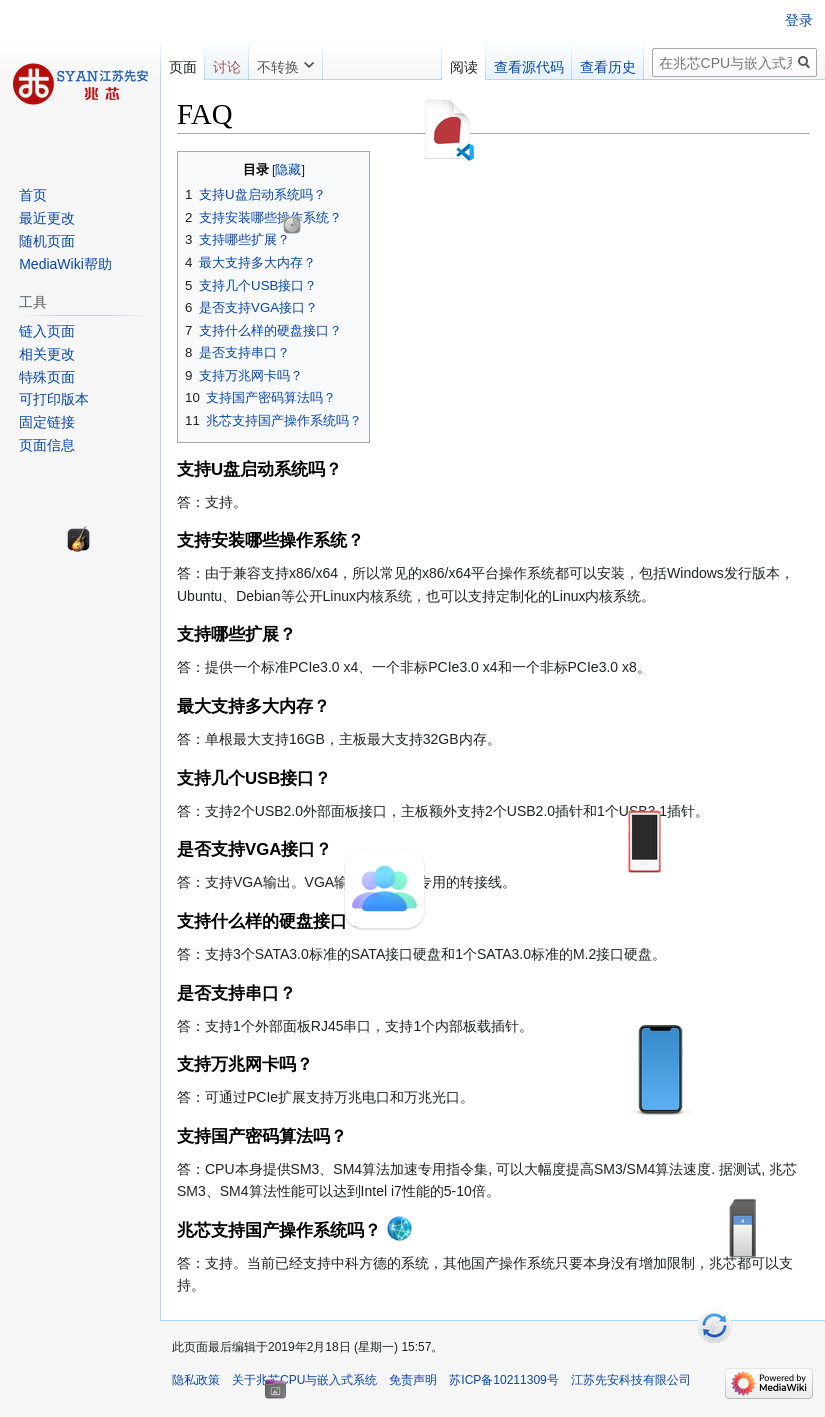 The height and width of the screenshot is (1417, 825). I want to click on open pictures folder, so click(275, 1388).